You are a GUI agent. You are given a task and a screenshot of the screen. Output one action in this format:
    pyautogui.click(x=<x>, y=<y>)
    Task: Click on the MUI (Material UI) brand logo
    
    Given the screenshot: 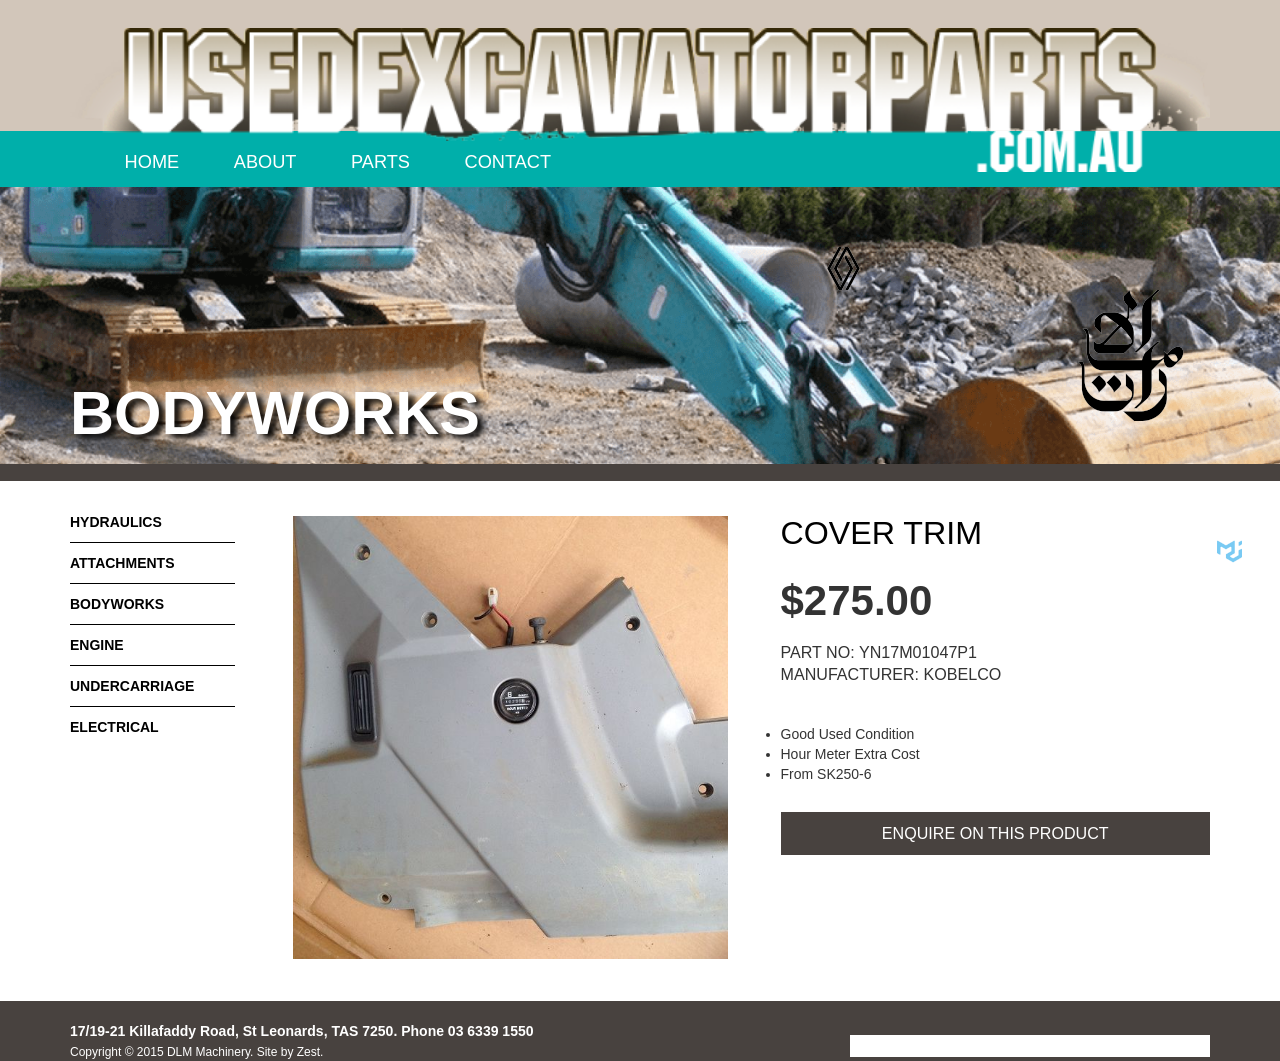 What is the action you would take?
    pyautogui.click(x=1229, y=551)
    